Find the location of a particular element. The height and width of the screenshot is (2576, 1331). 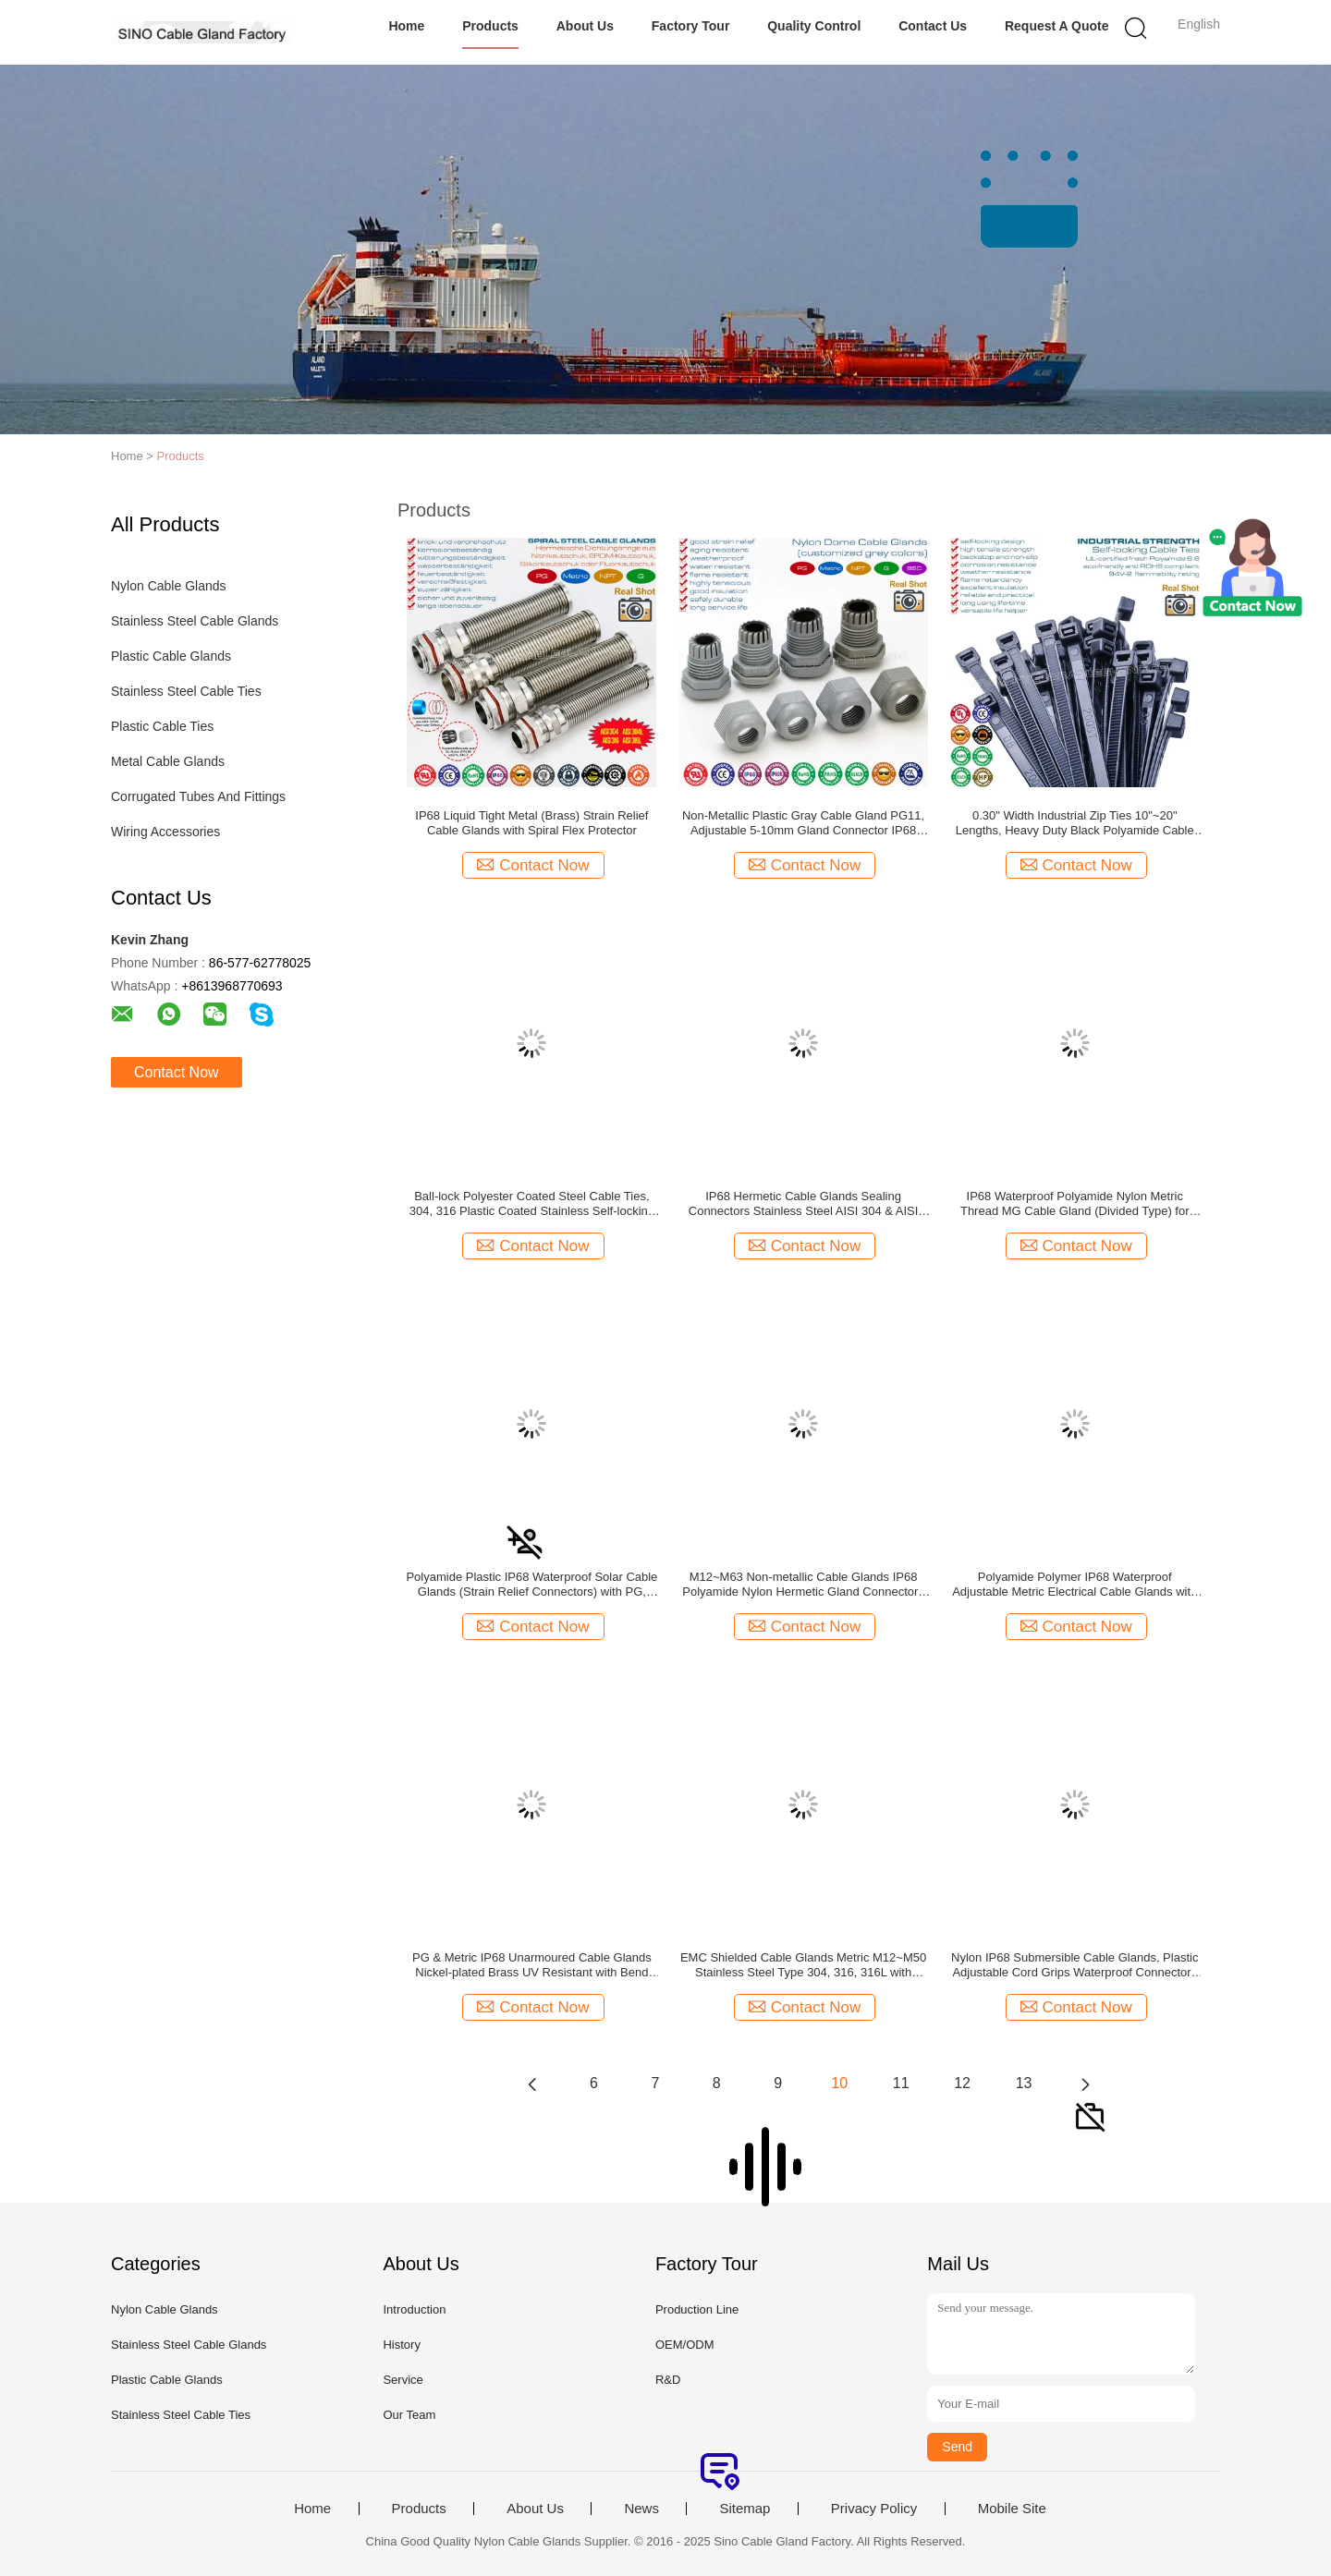

access audio equalizer settings is located at coordinates (765, 2167).